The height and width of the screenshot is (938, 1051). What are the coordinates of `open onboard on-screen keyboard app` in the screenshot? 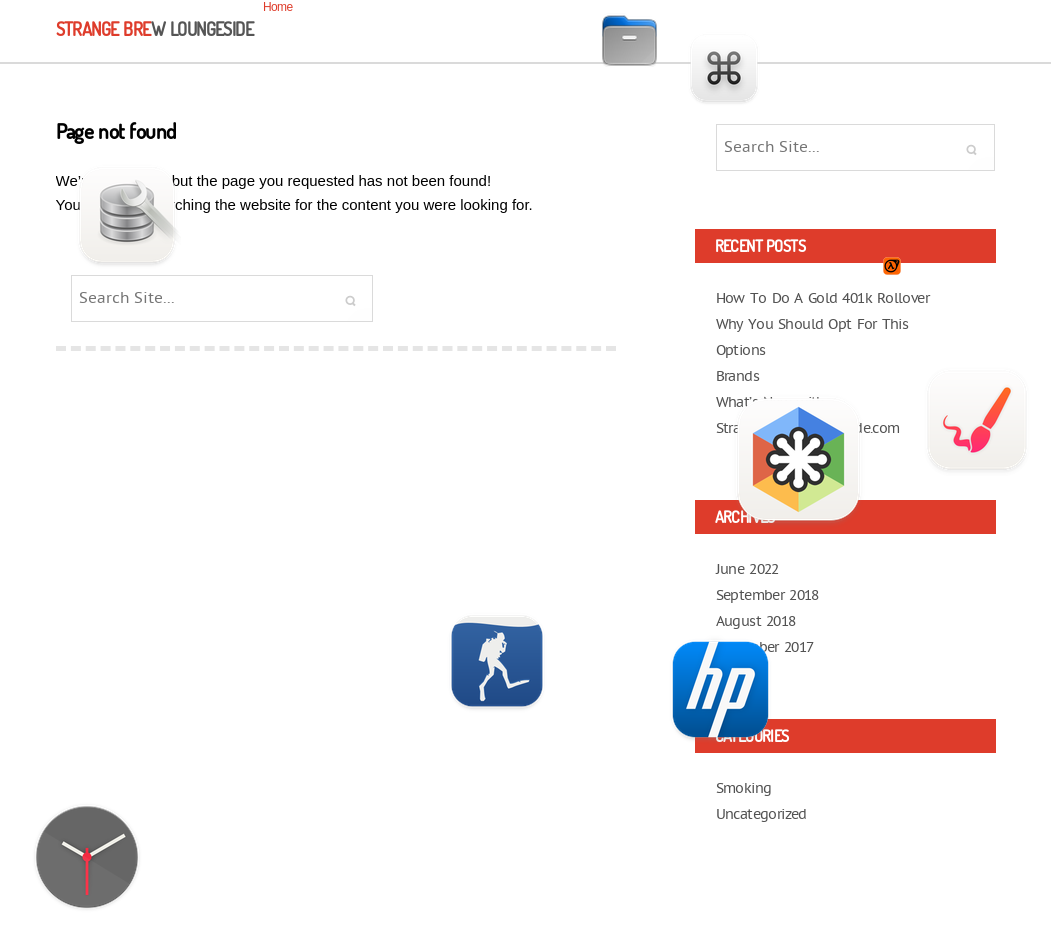 It's located at (724, 68).